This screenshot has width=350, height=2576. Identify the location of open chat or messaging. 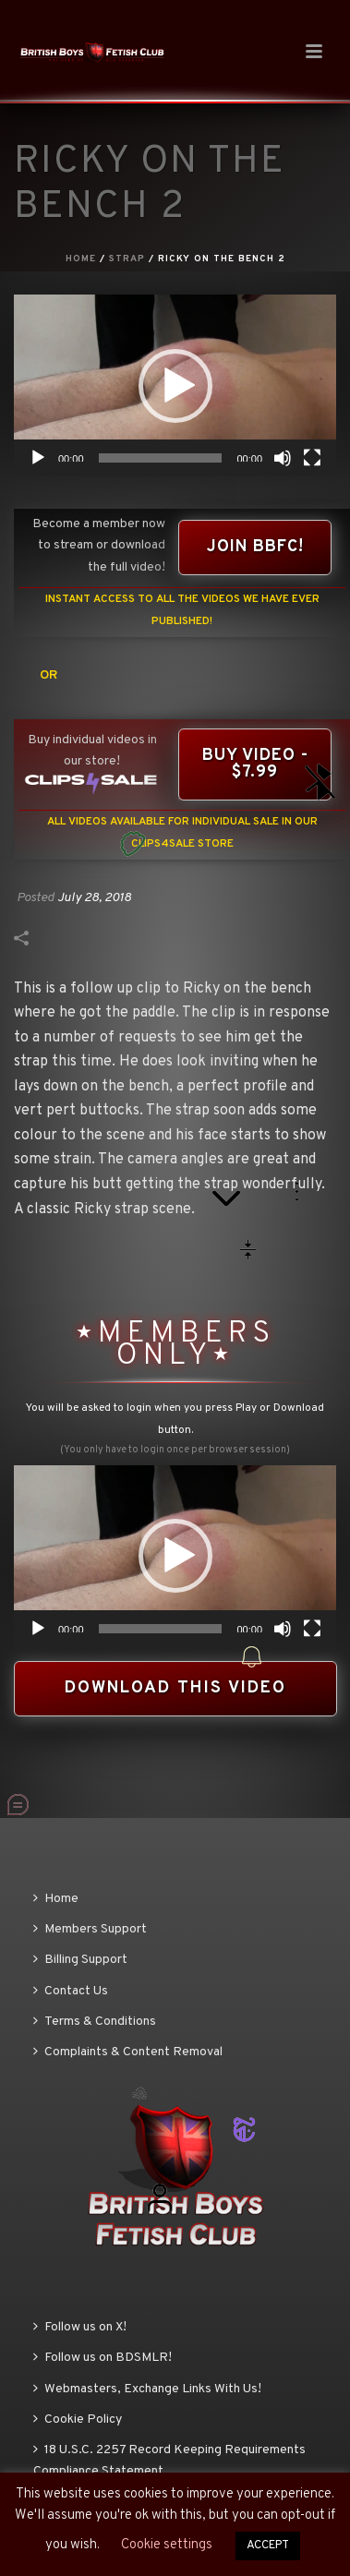
(18, 1805).